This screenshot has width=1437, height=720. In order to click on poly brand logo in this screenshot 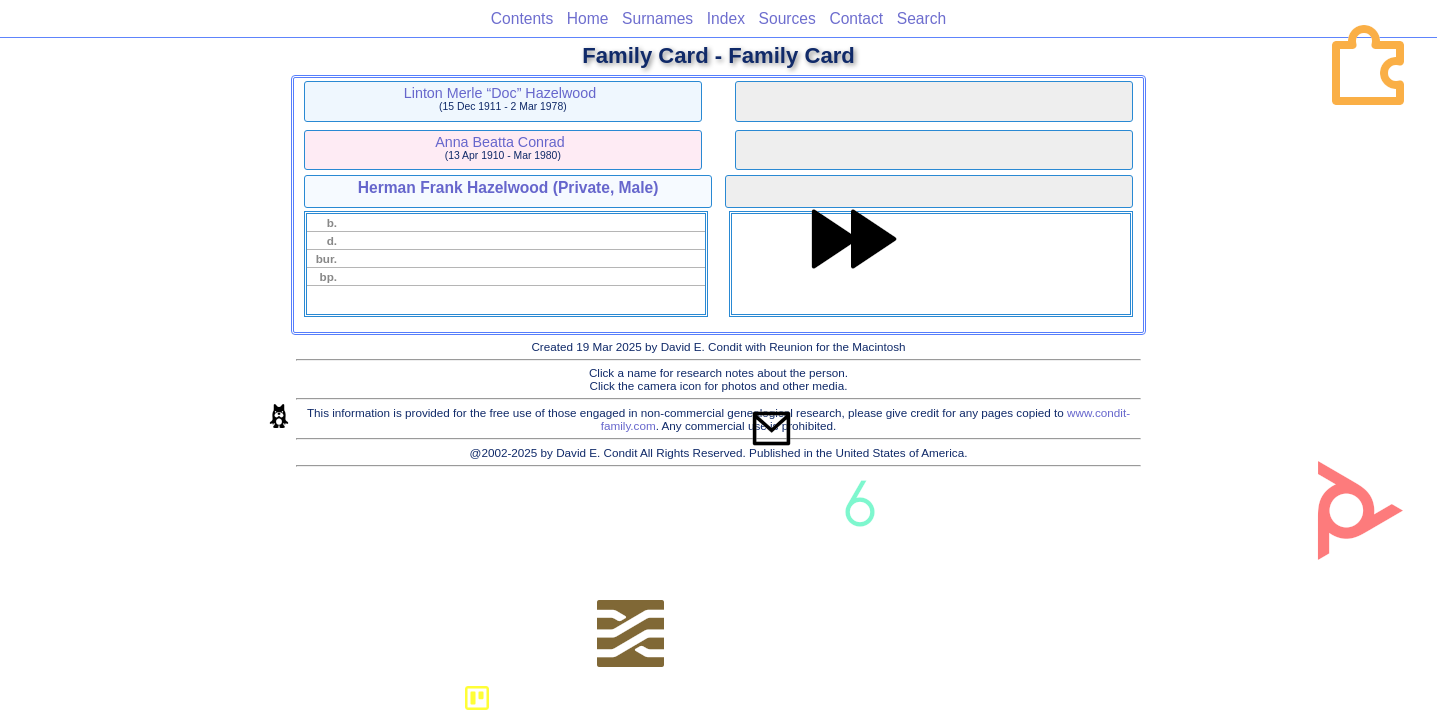, I will do `click(1360, 510)`.